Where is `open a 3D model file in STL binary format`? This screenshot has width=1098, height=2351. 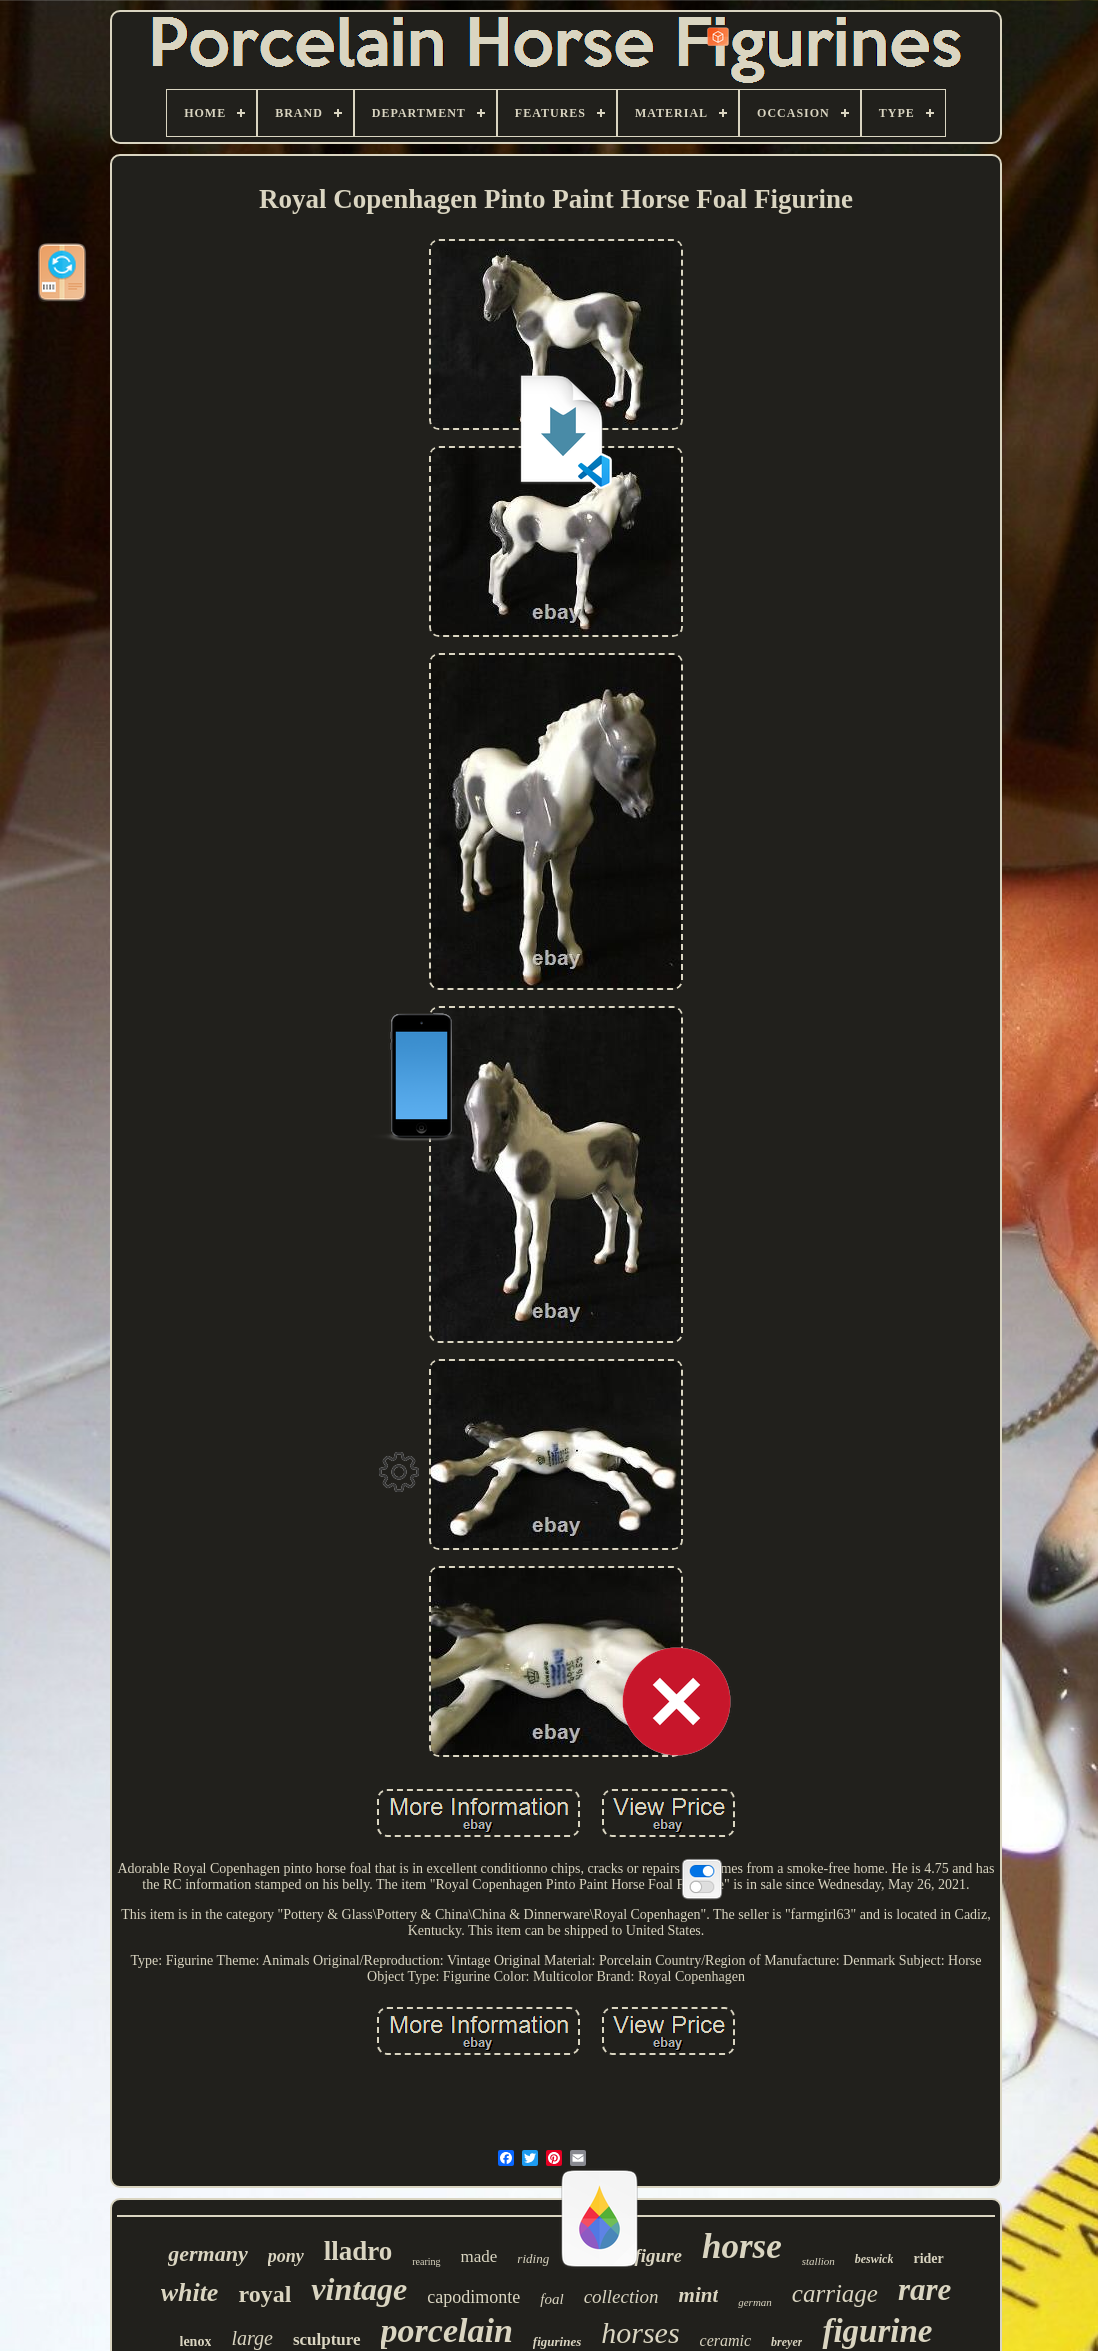
open a 3D model file in STL binary format is located at coordinates (718, 36).